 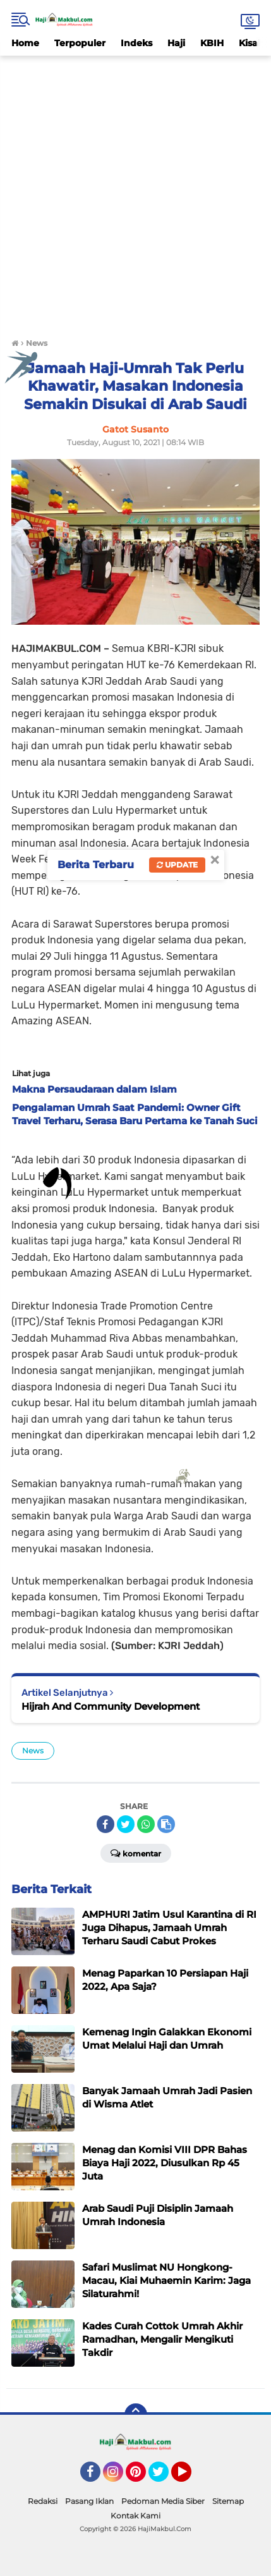 I want to click on indicates an eclipse or celestial event in a game, so click(x=76, y=470).